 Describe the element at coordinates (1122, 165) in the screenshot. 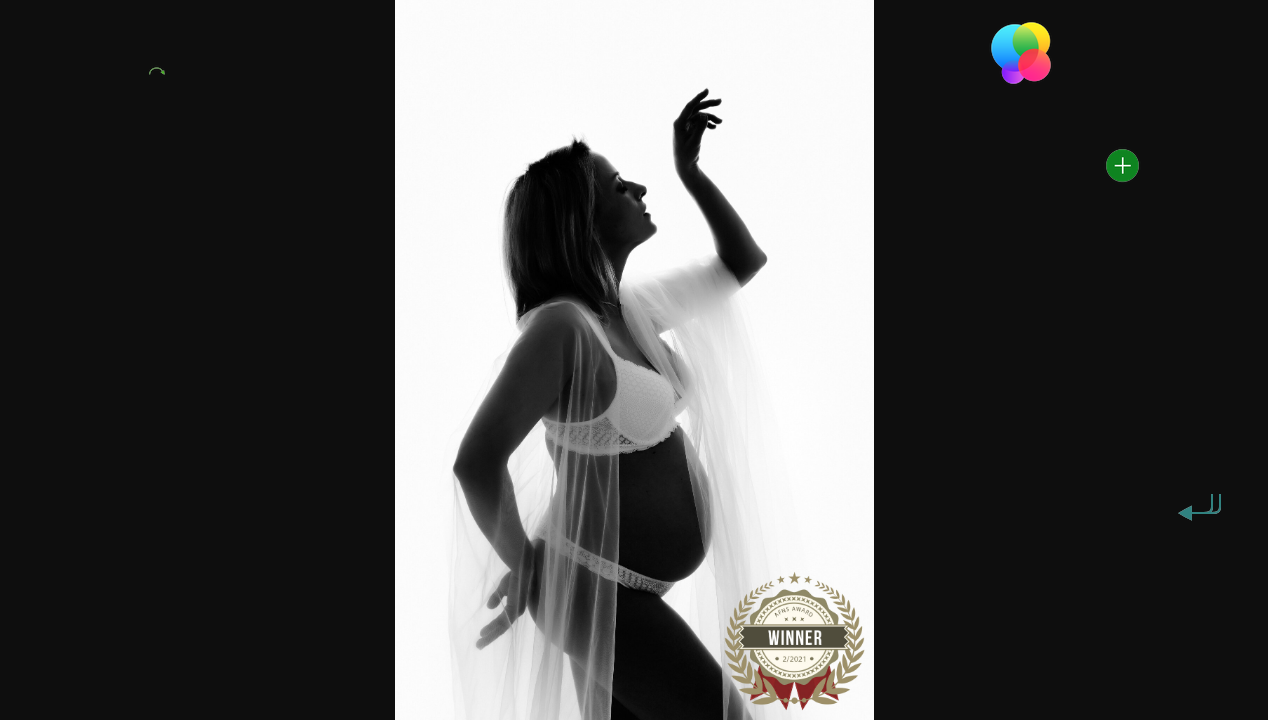

I see `add a new item to a list` at that location.